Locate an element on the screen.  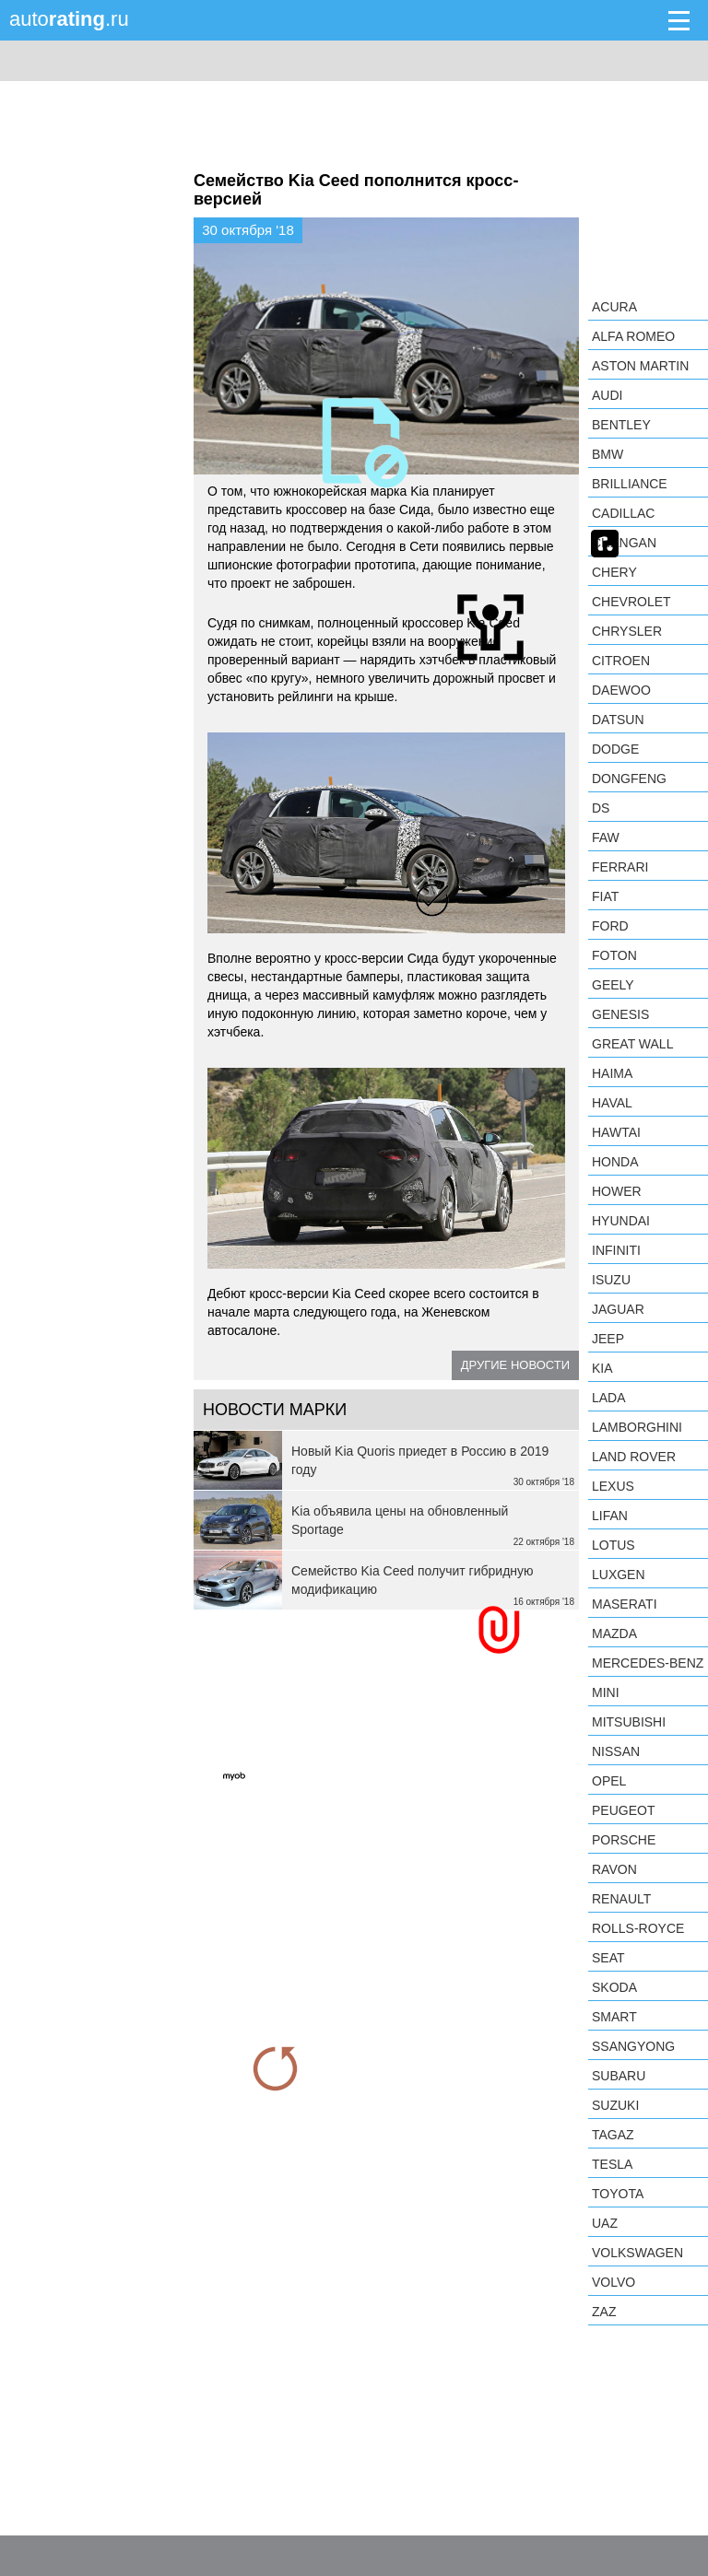
attach a file to your message is located at coordinates (498, 1630).